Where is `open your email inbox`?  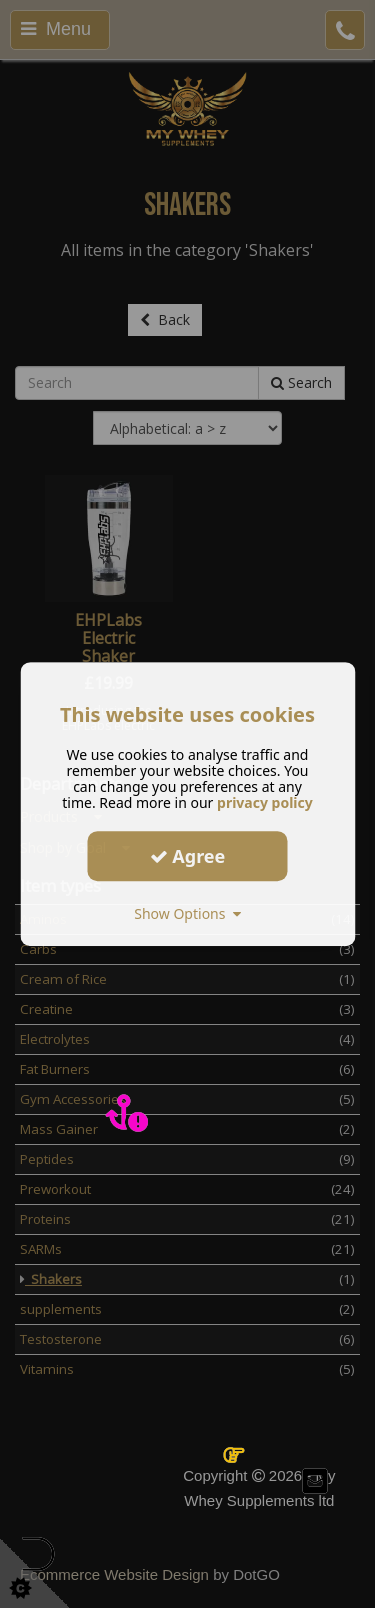
open your email inbox is located at coordinates (315, 1481).